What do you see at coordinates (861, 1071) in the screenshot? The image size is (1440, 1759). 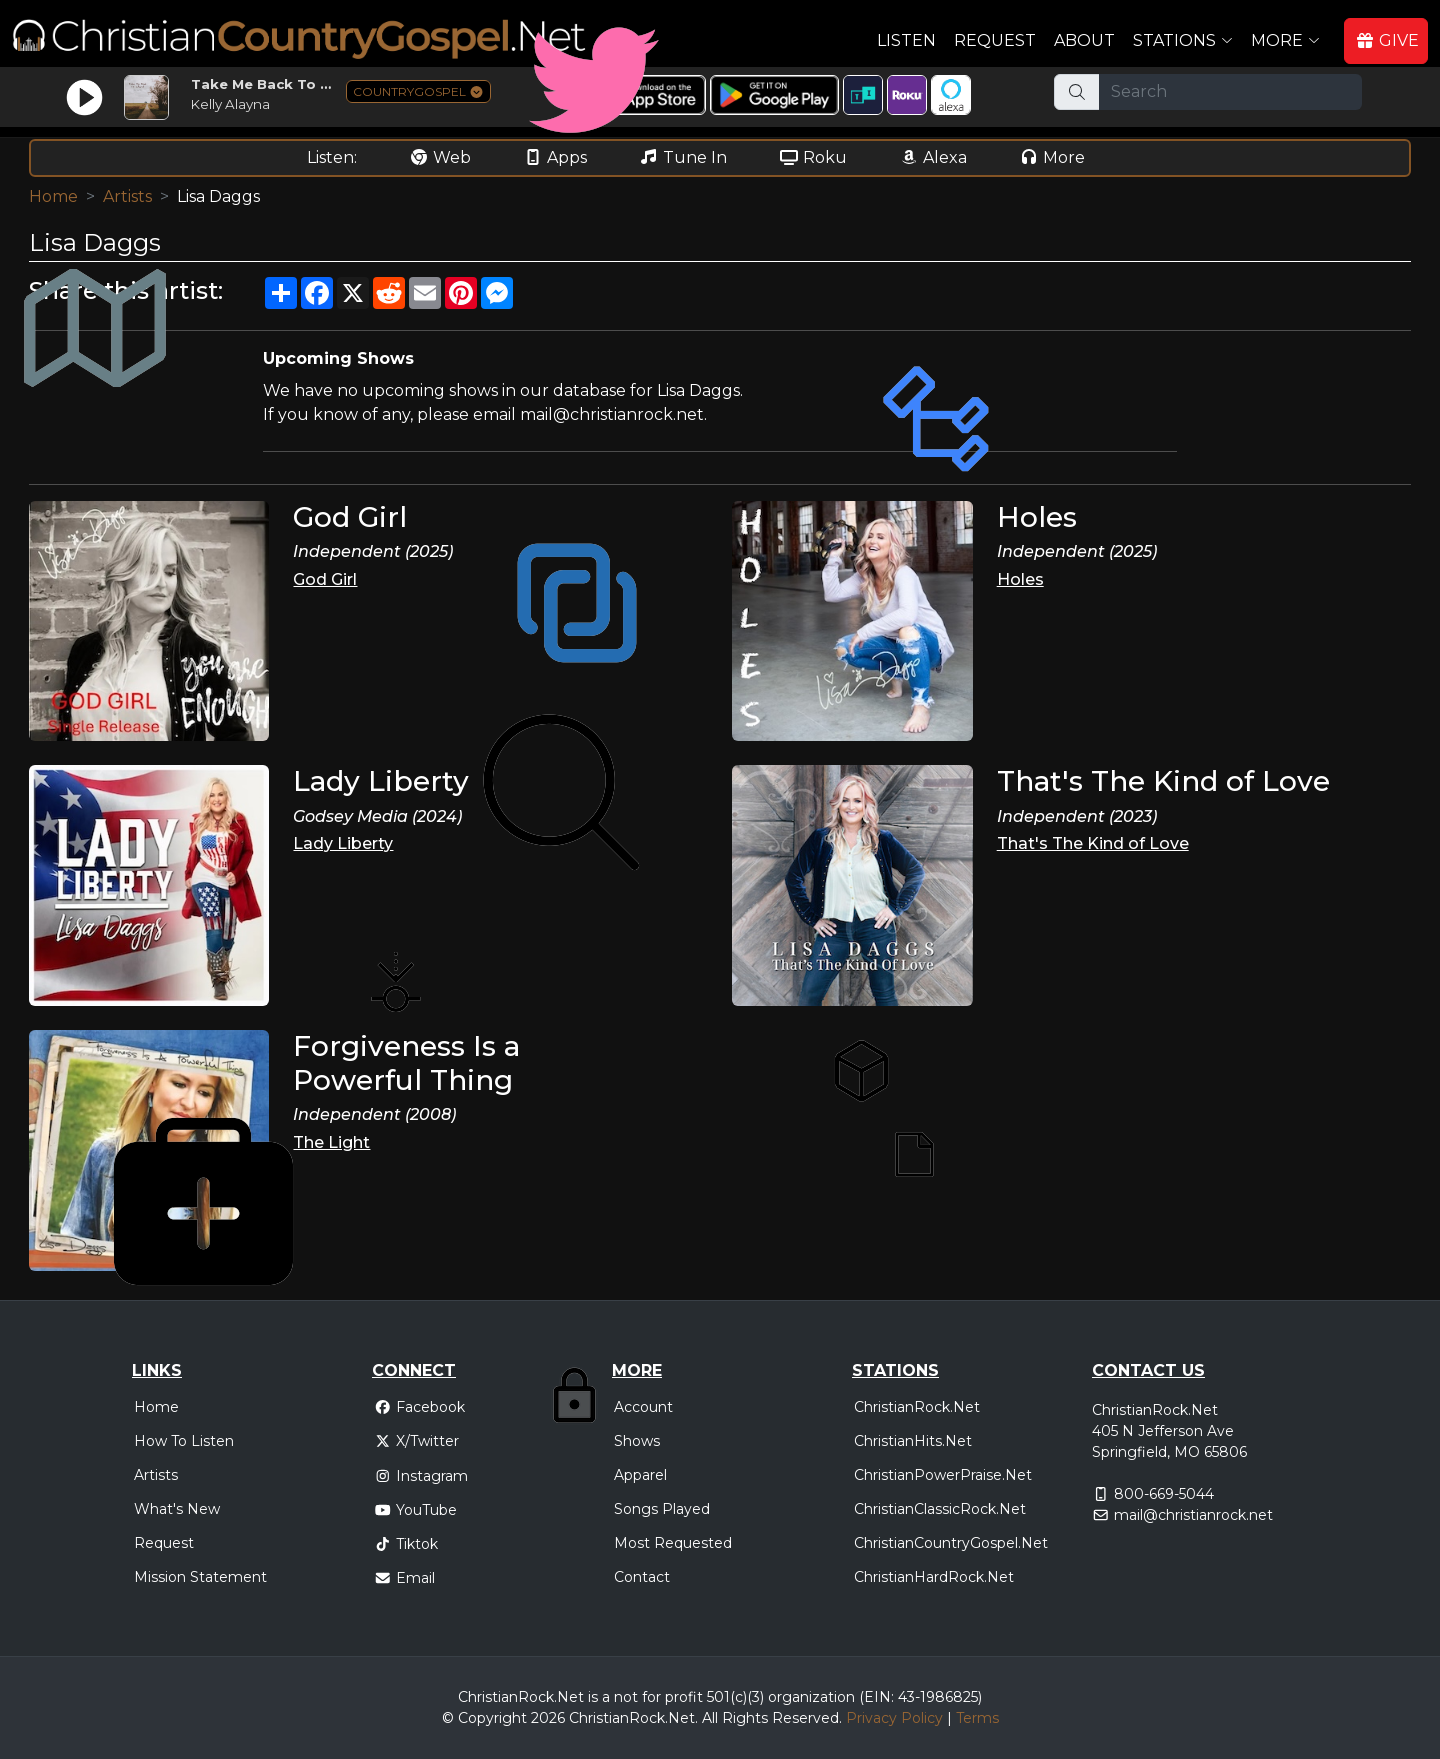 I see `indicates a method or function in code` at bounding box center [861, 1071].